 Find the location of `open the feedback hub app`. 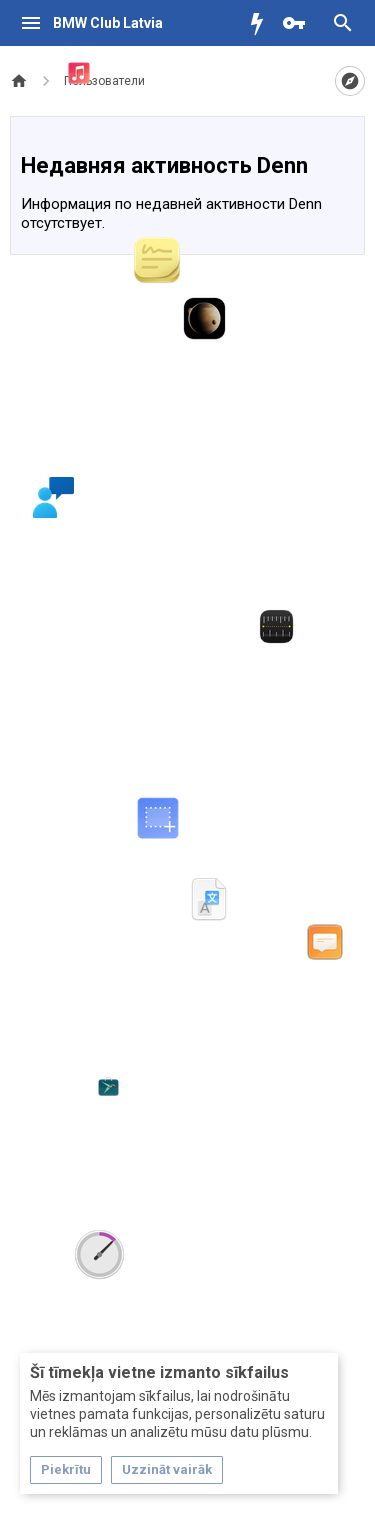

open the feedback hub app is located at coordinates (53, 497).